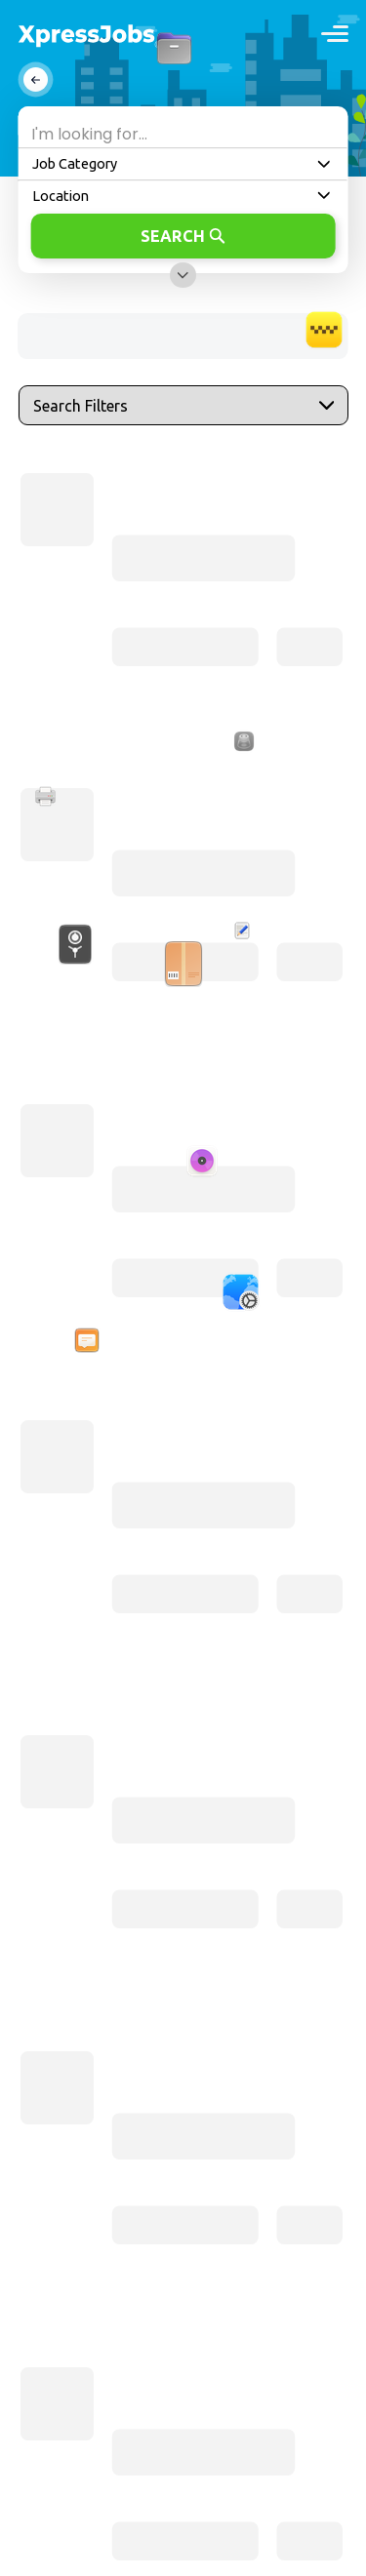 The image size is (366, 2576). What do you see at coordinates (183, 964) in the screenshot?
I see `open package manager application` at bounding box center [183, 964].